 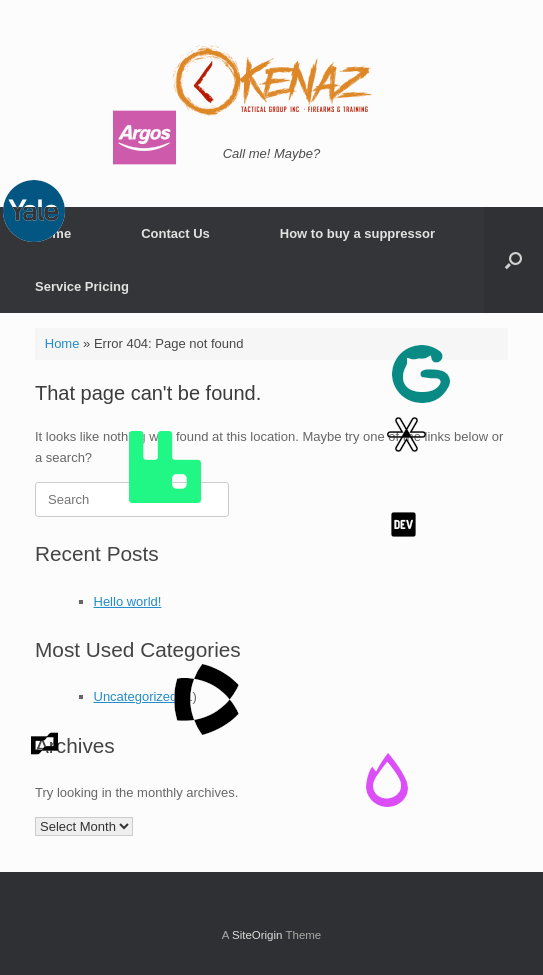 I want to click on rabbitmq messaging service logo, so click(x=165, y=467).